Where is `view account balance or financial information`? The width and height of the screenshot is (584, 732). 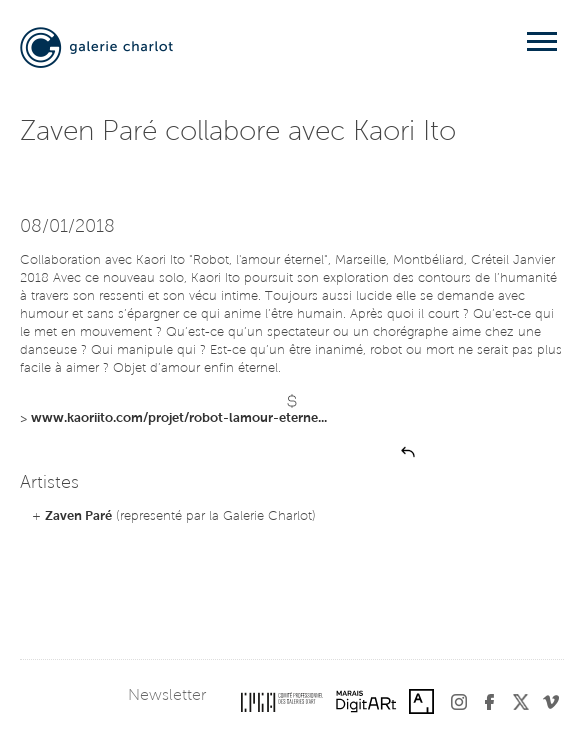
view account balance or financial information is located at coordinates (292, 401).